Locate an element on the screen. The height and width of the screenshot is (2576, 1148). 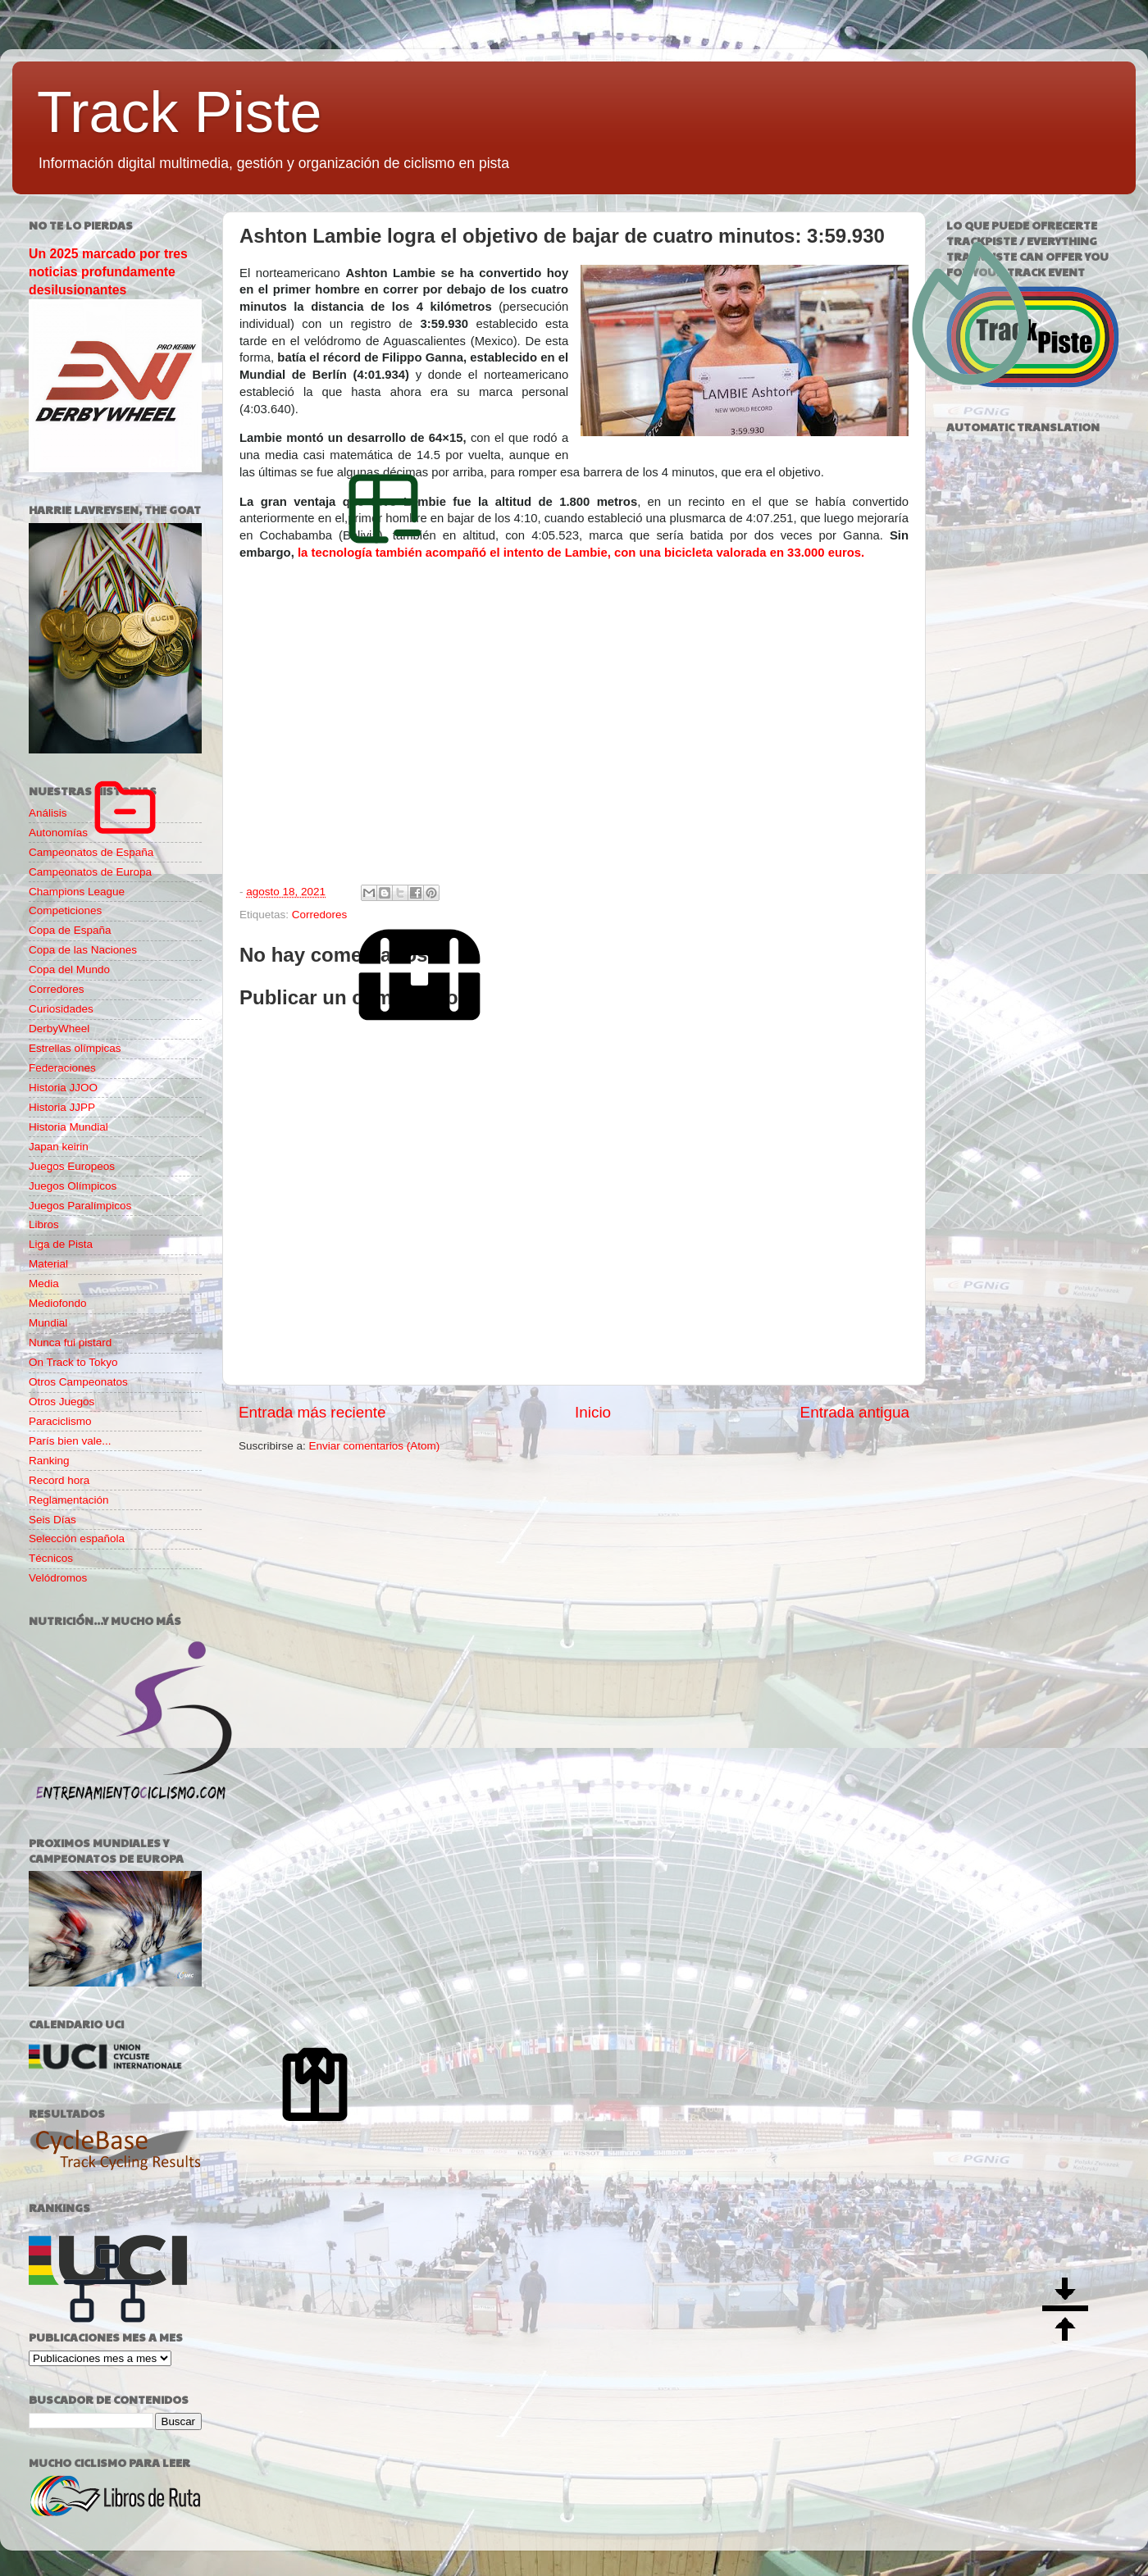
indicates trending or popular content is located at coordinates (970, 316).